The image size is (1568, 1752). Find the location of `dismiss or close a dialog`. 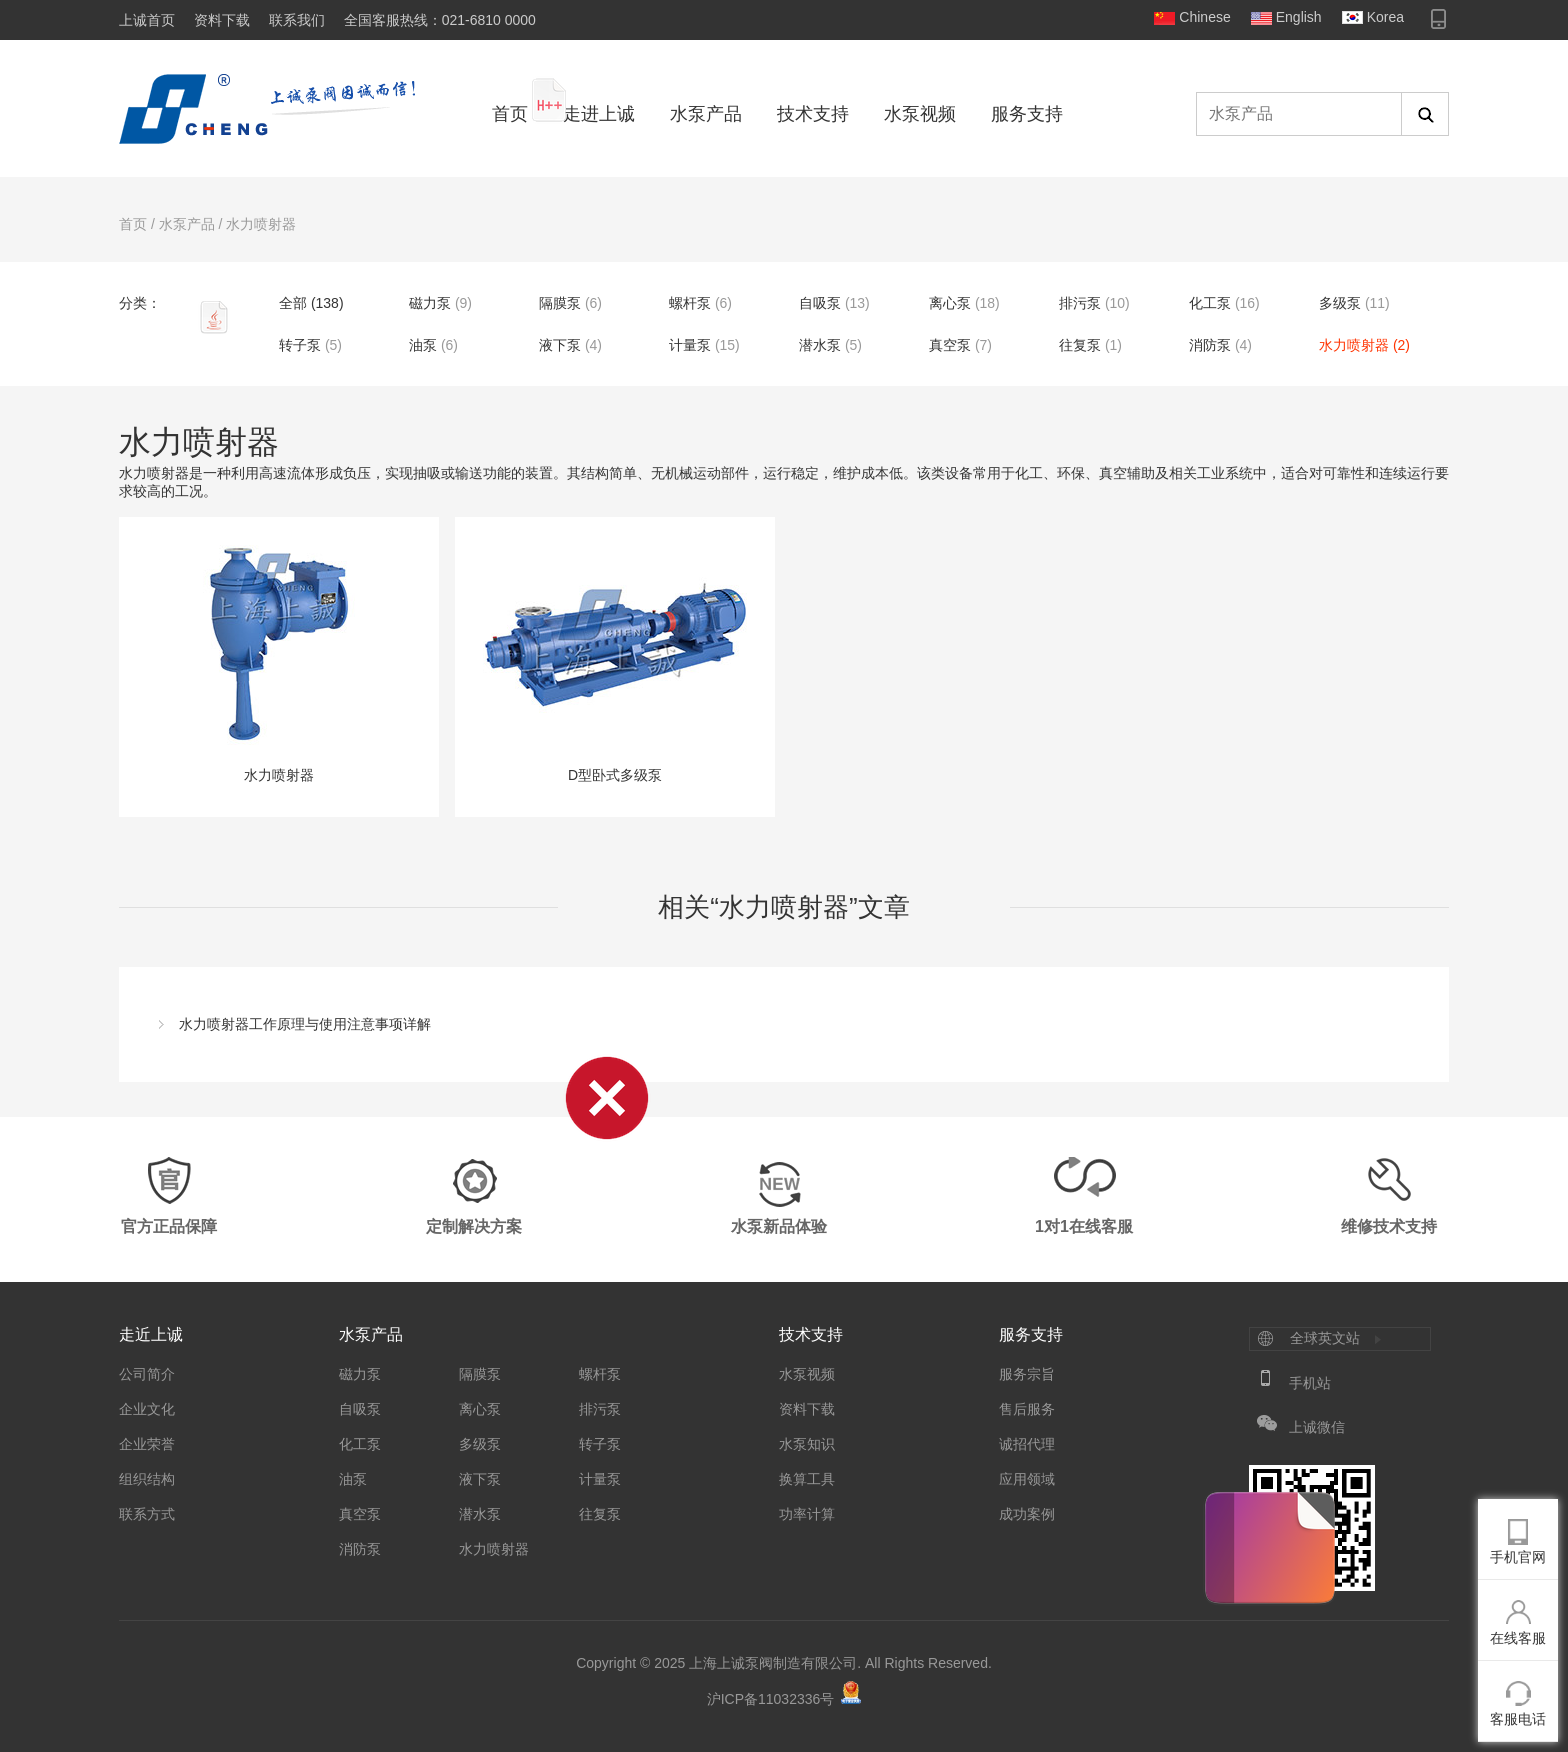

dismiss or close a dialog is located at coordinates (607, 1098).